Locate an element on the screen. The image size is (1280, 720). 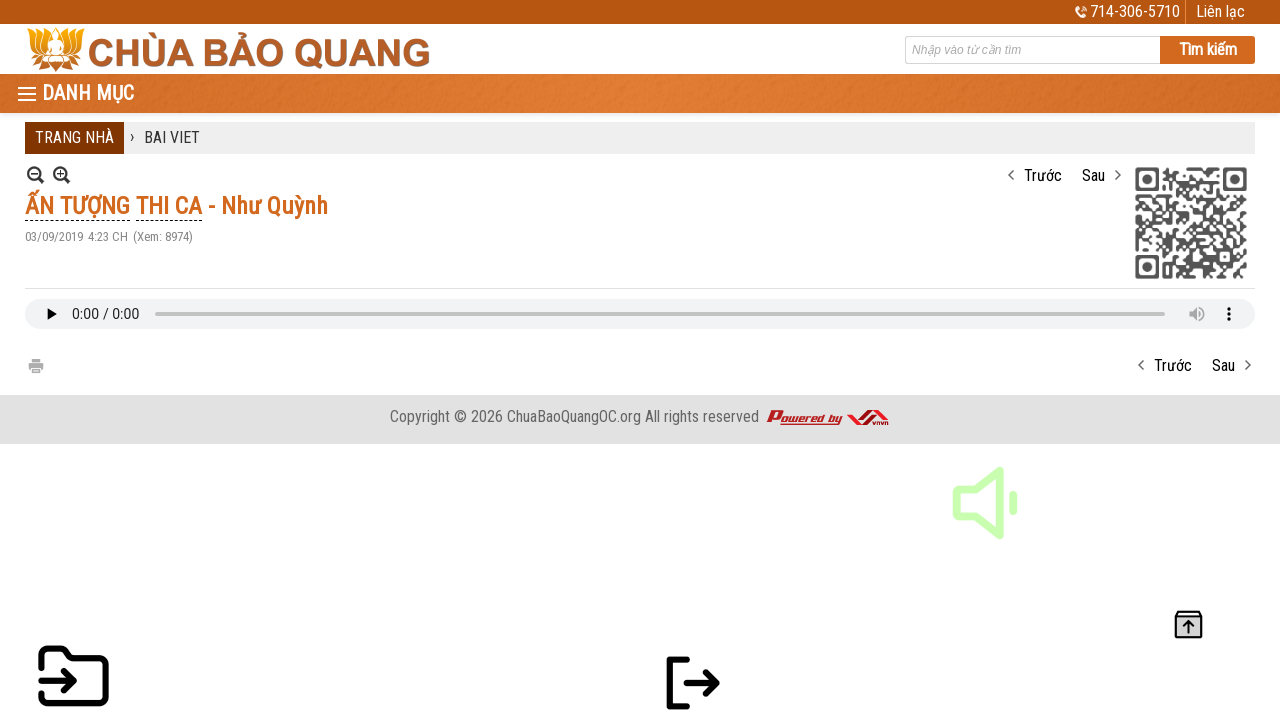
sign out of your account is located at coordinates (691, 683).